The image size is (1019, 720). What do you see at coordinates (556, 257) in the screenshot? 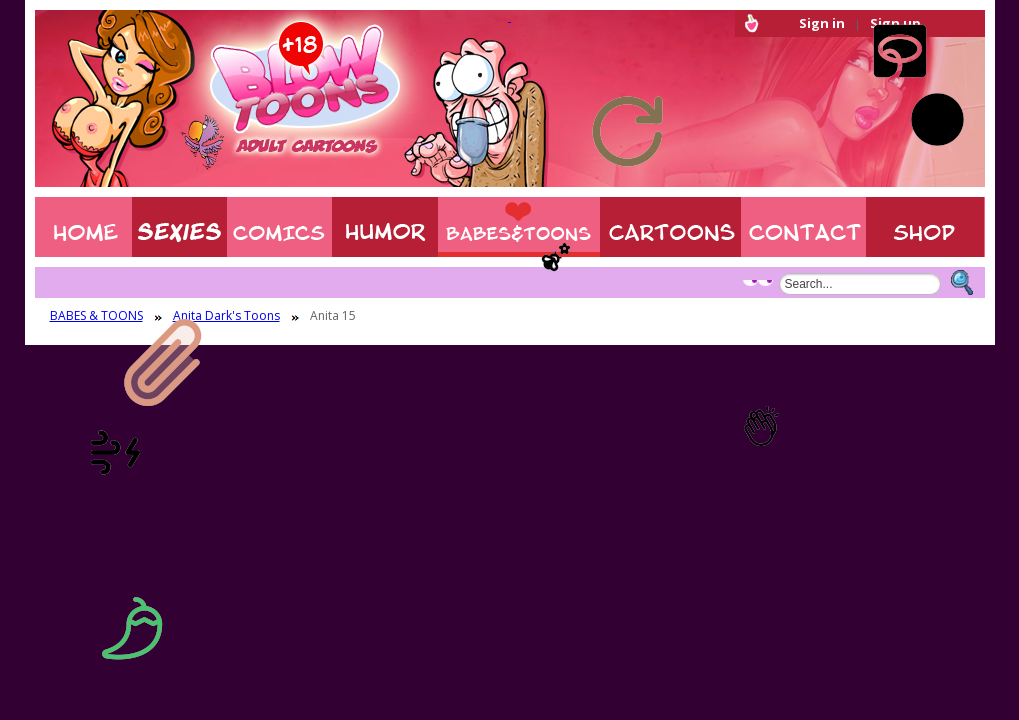
I see `access nature or outdoor-themed emoji` at bounding box center [556, 257].